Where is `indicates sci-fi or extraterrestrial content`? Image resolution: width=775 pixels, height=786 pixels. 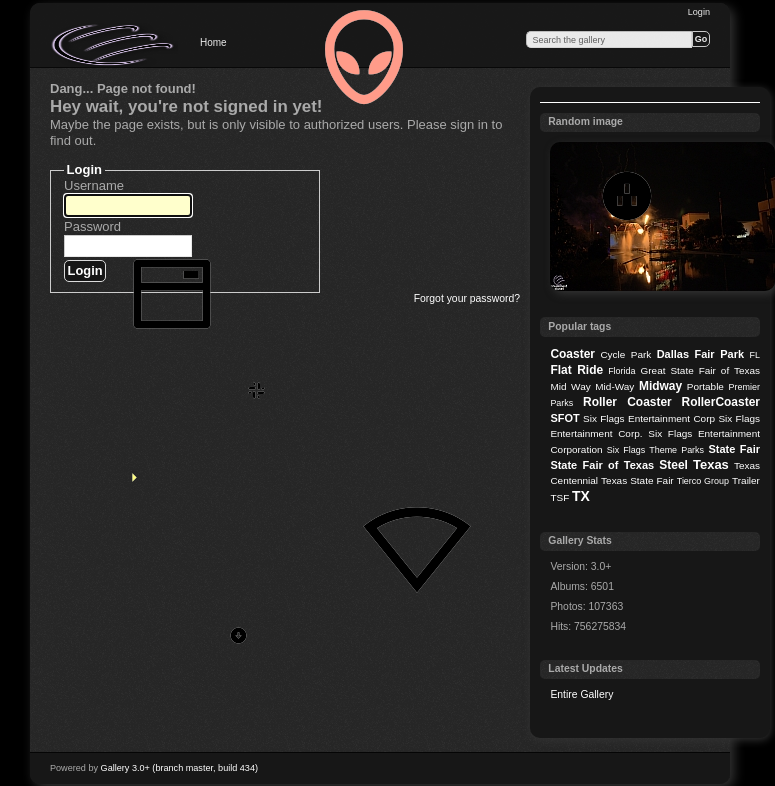
indicates sci-fi or extraterrestrial content is located at coordinates (364, 56).